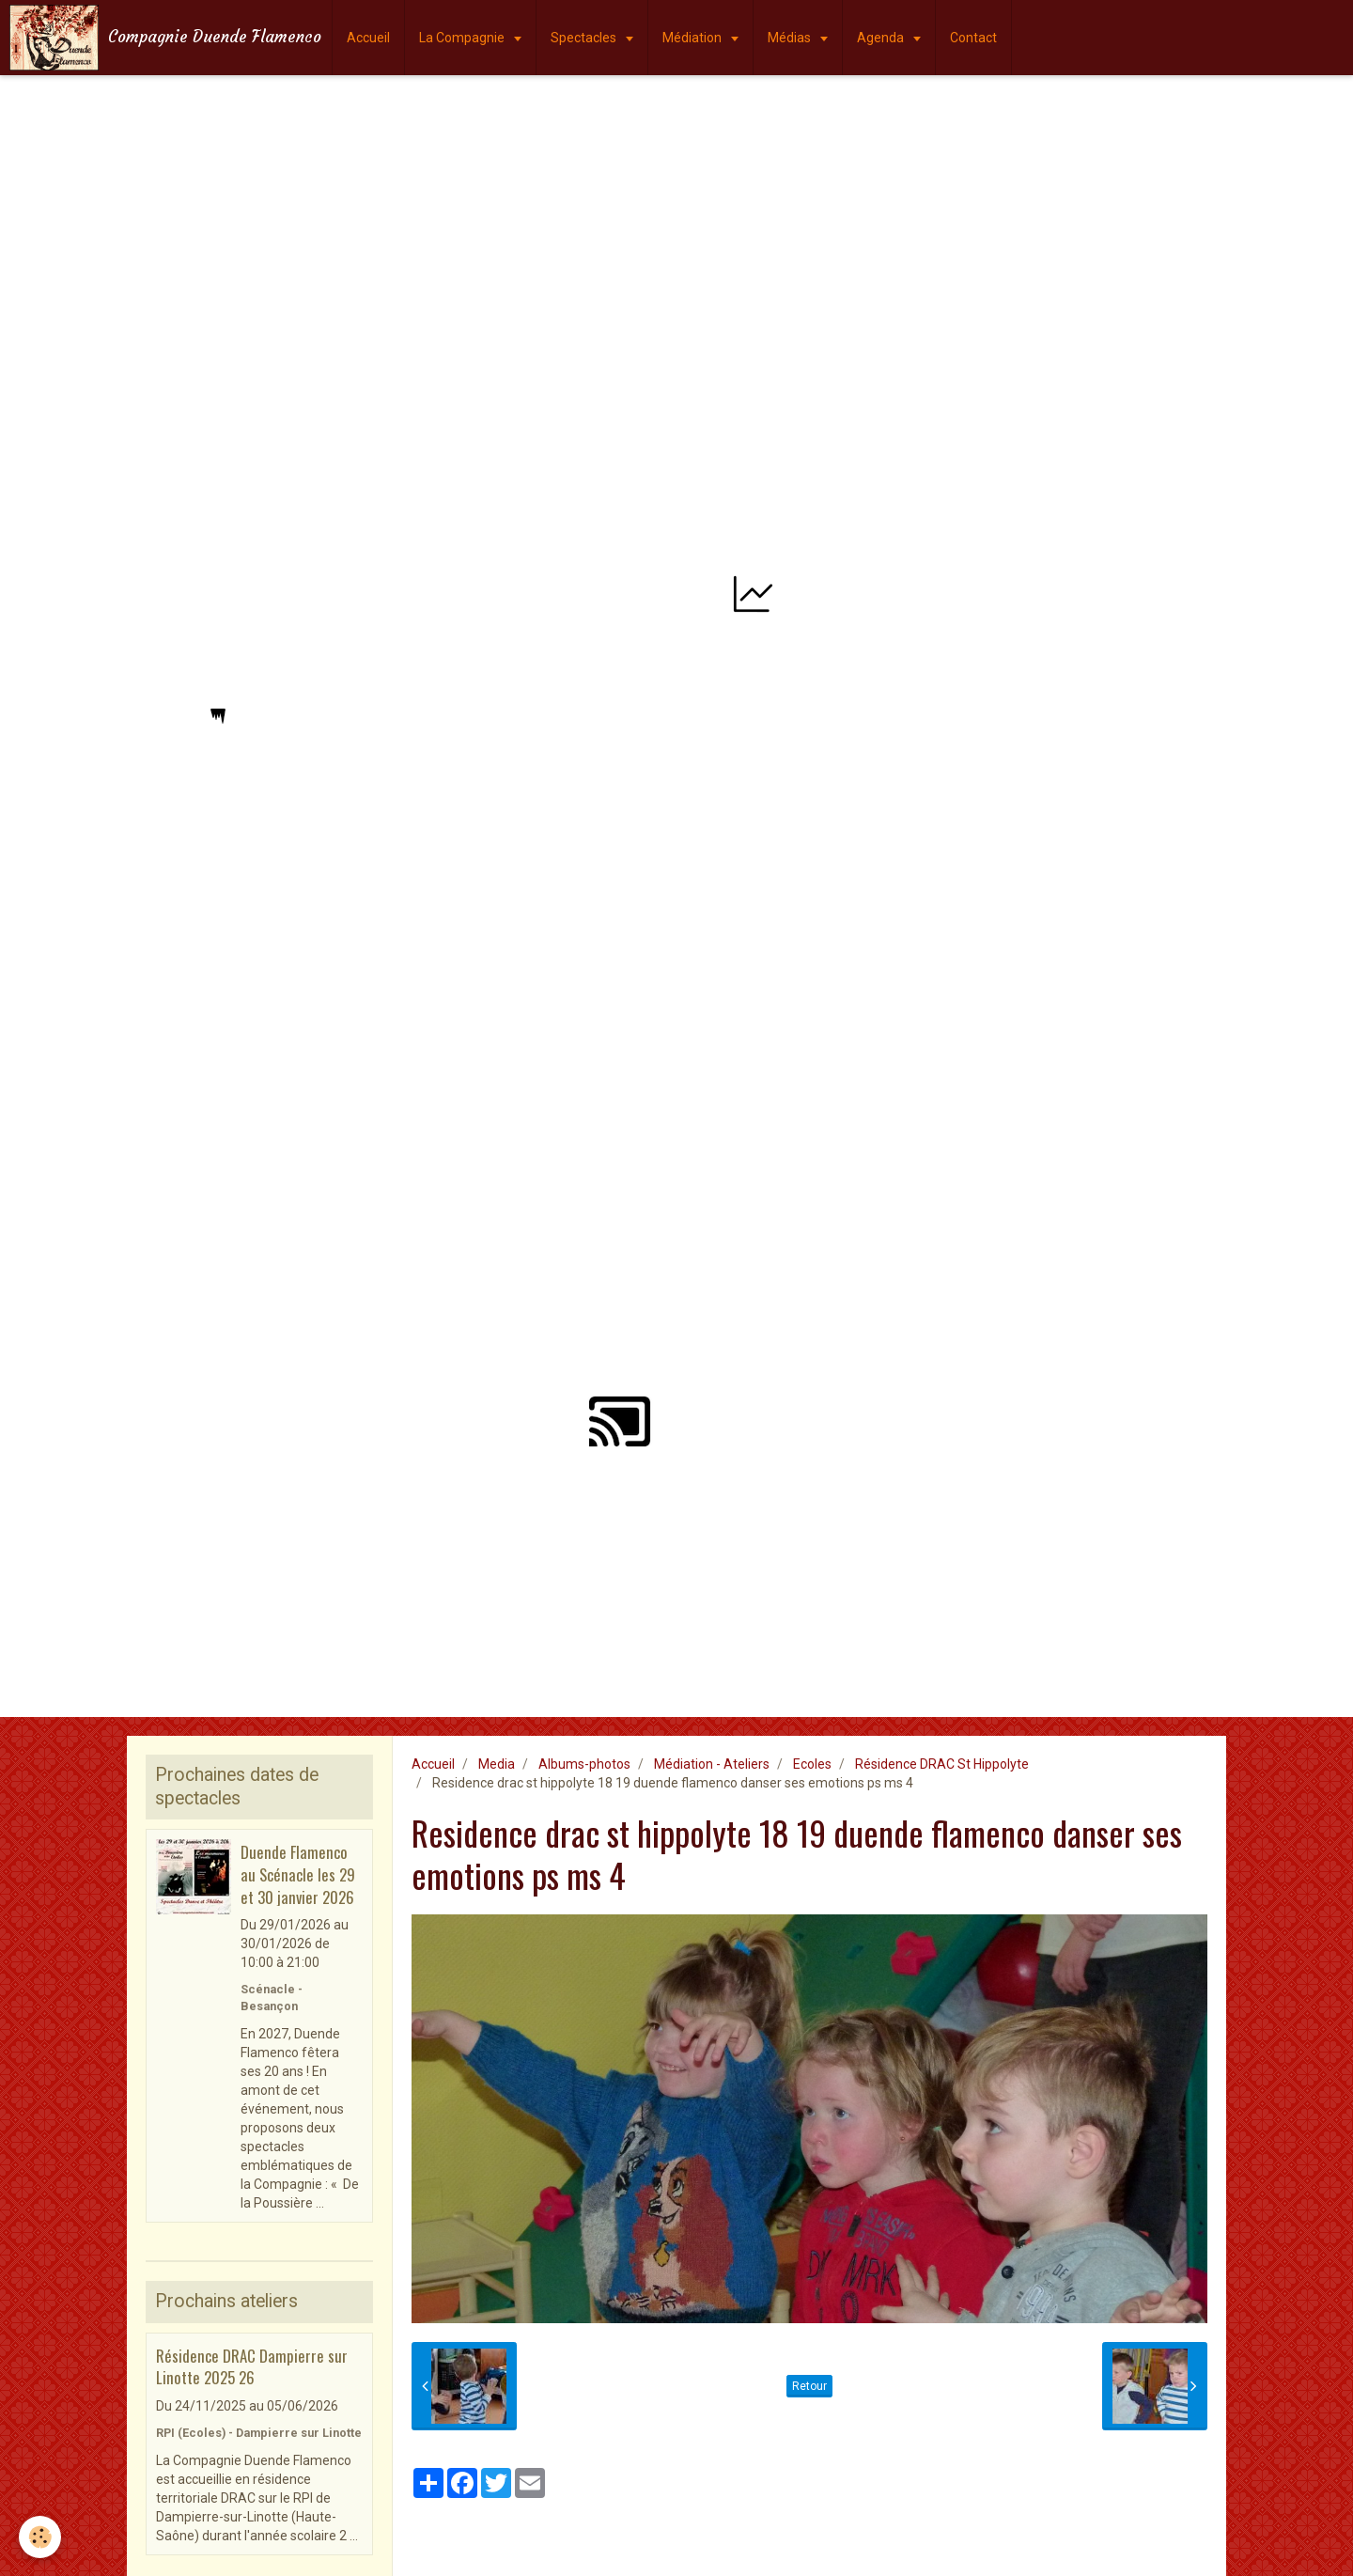 This screenshot has height=2576, width=1353. I want to click on view analytics or statistics, so click(754, 594).